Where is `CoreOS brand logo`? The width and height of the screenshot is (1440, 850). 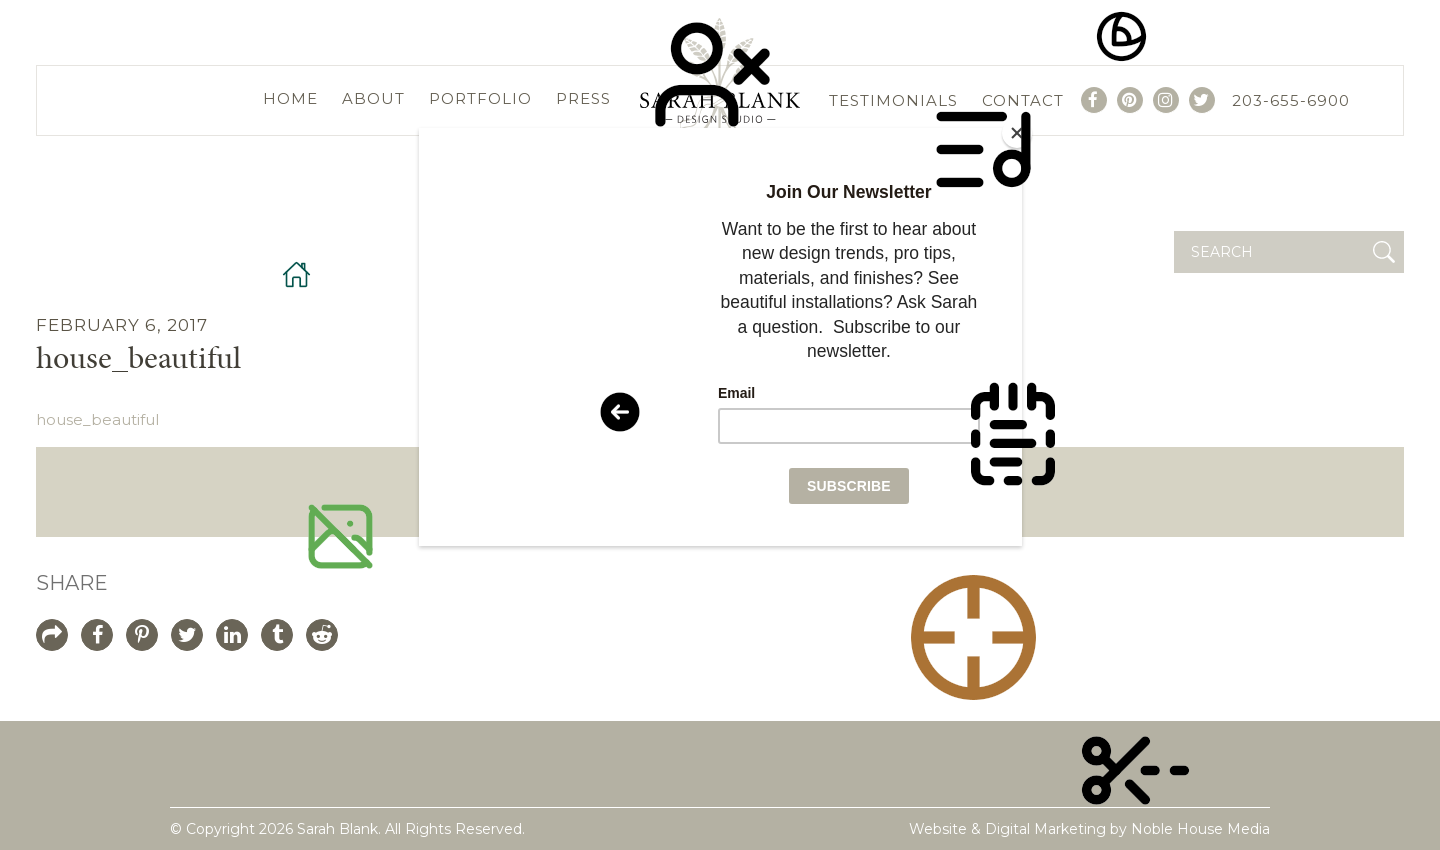
CoreOS brand logo is located at coordinates (1121, 36).